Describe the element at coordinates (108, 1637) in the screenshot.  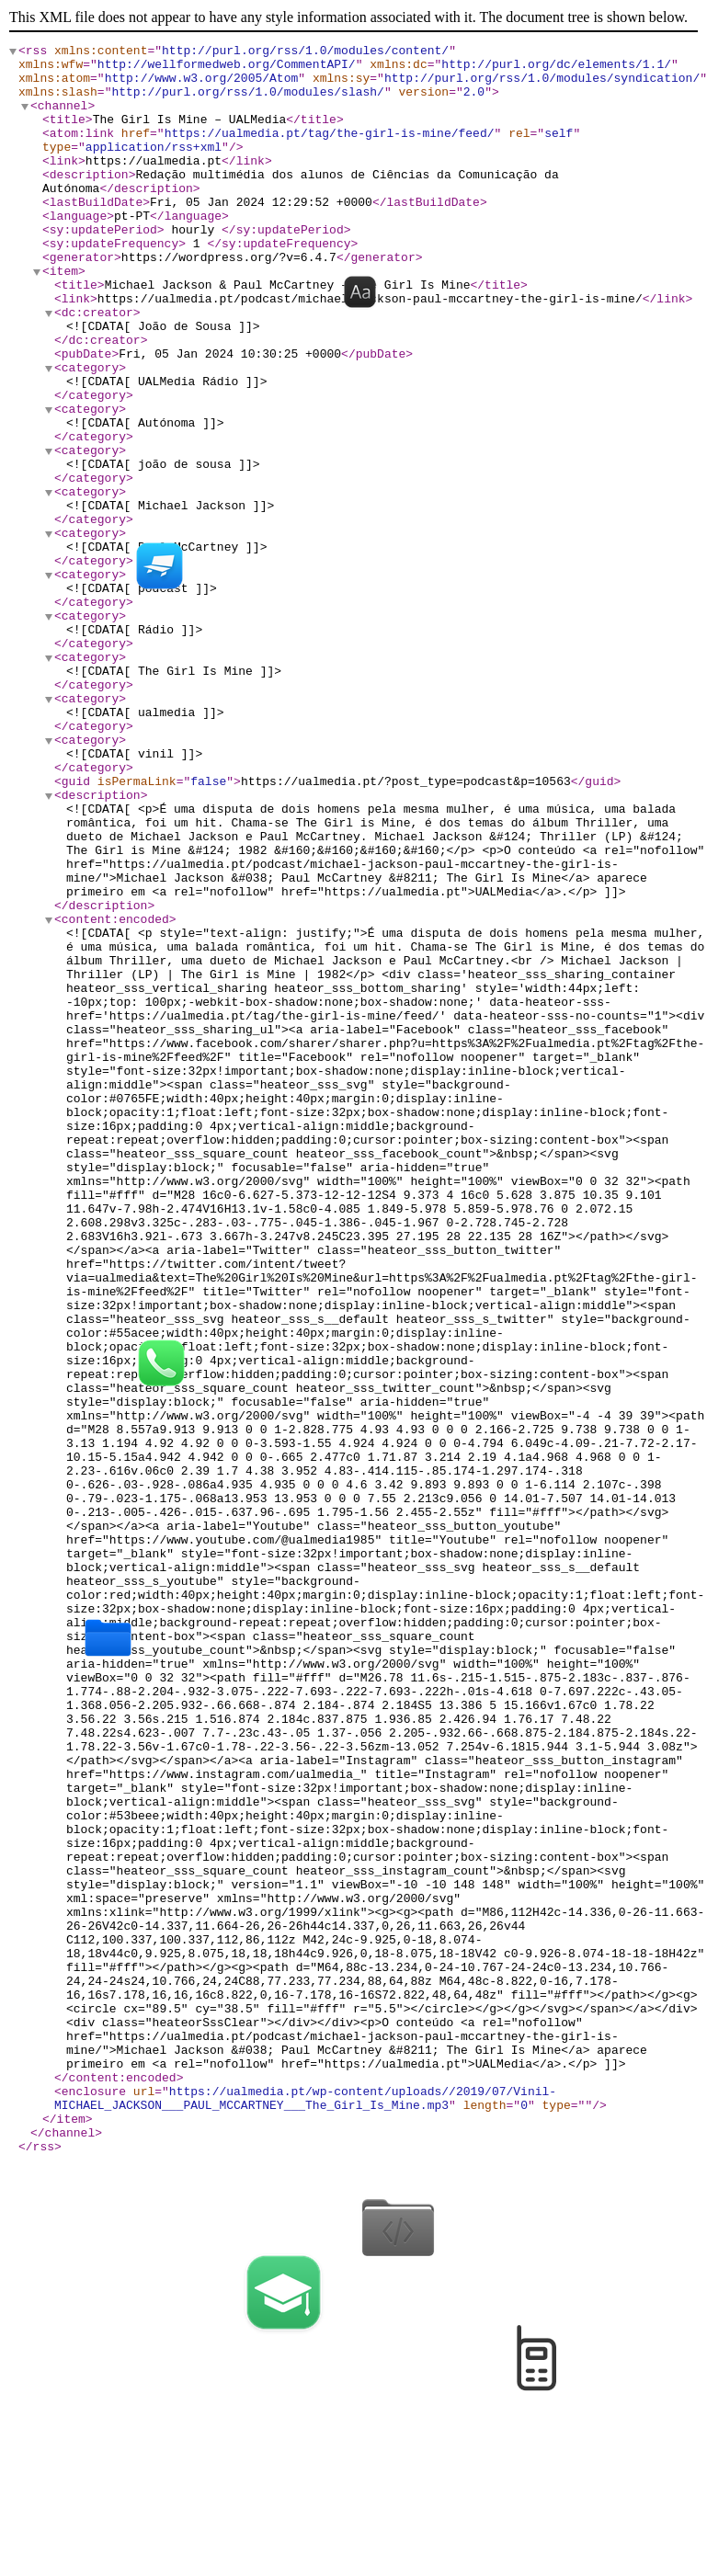
I see `open folder containing files or documents` at that location.